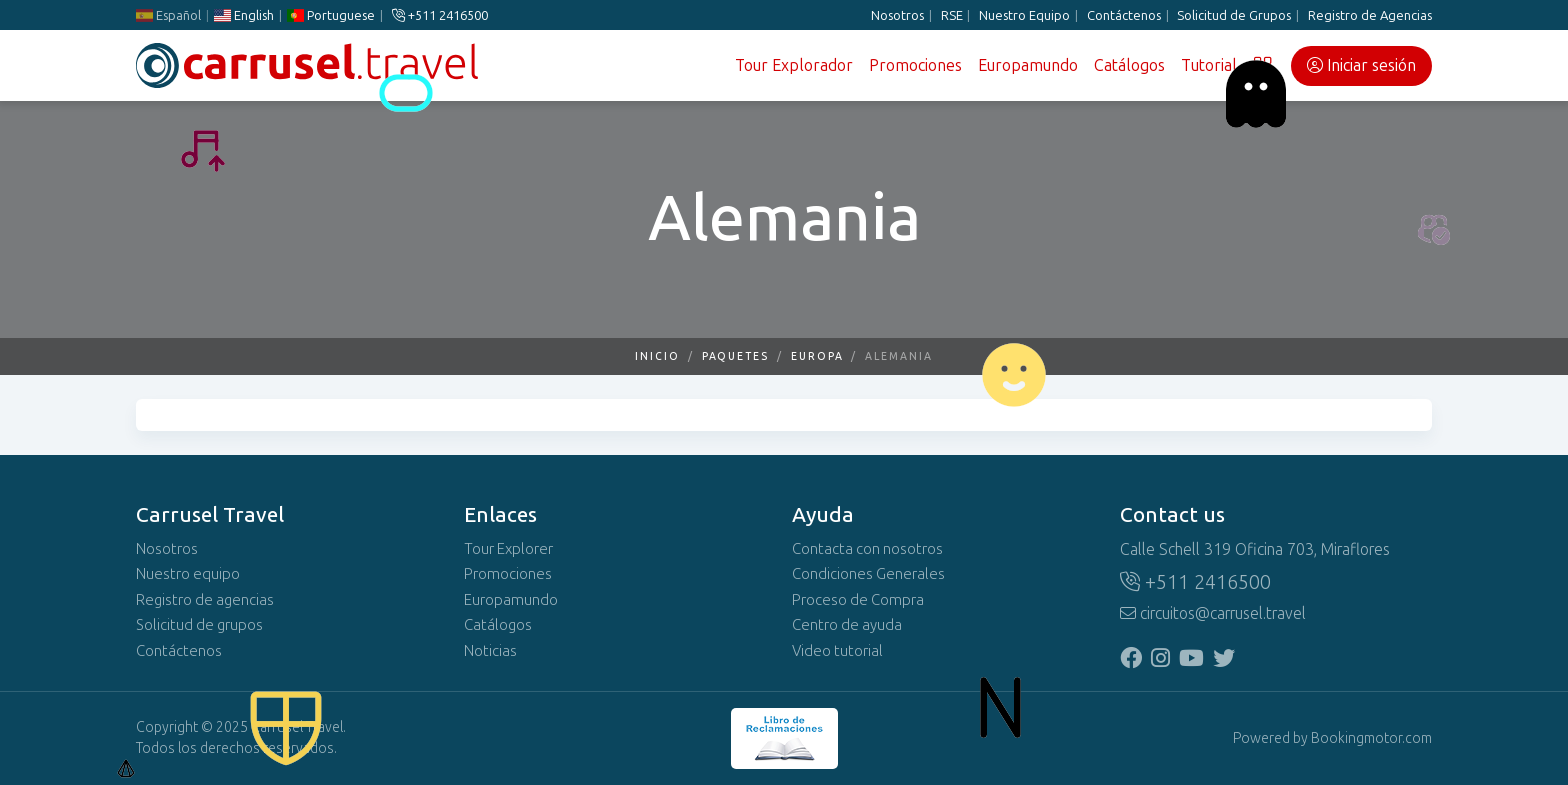 This screenshot has width=1568, height=785. What do you see at coordinates (406, 93) in the screenshot?
I see `medication or pill tracker` at bounding box center [406, 93].